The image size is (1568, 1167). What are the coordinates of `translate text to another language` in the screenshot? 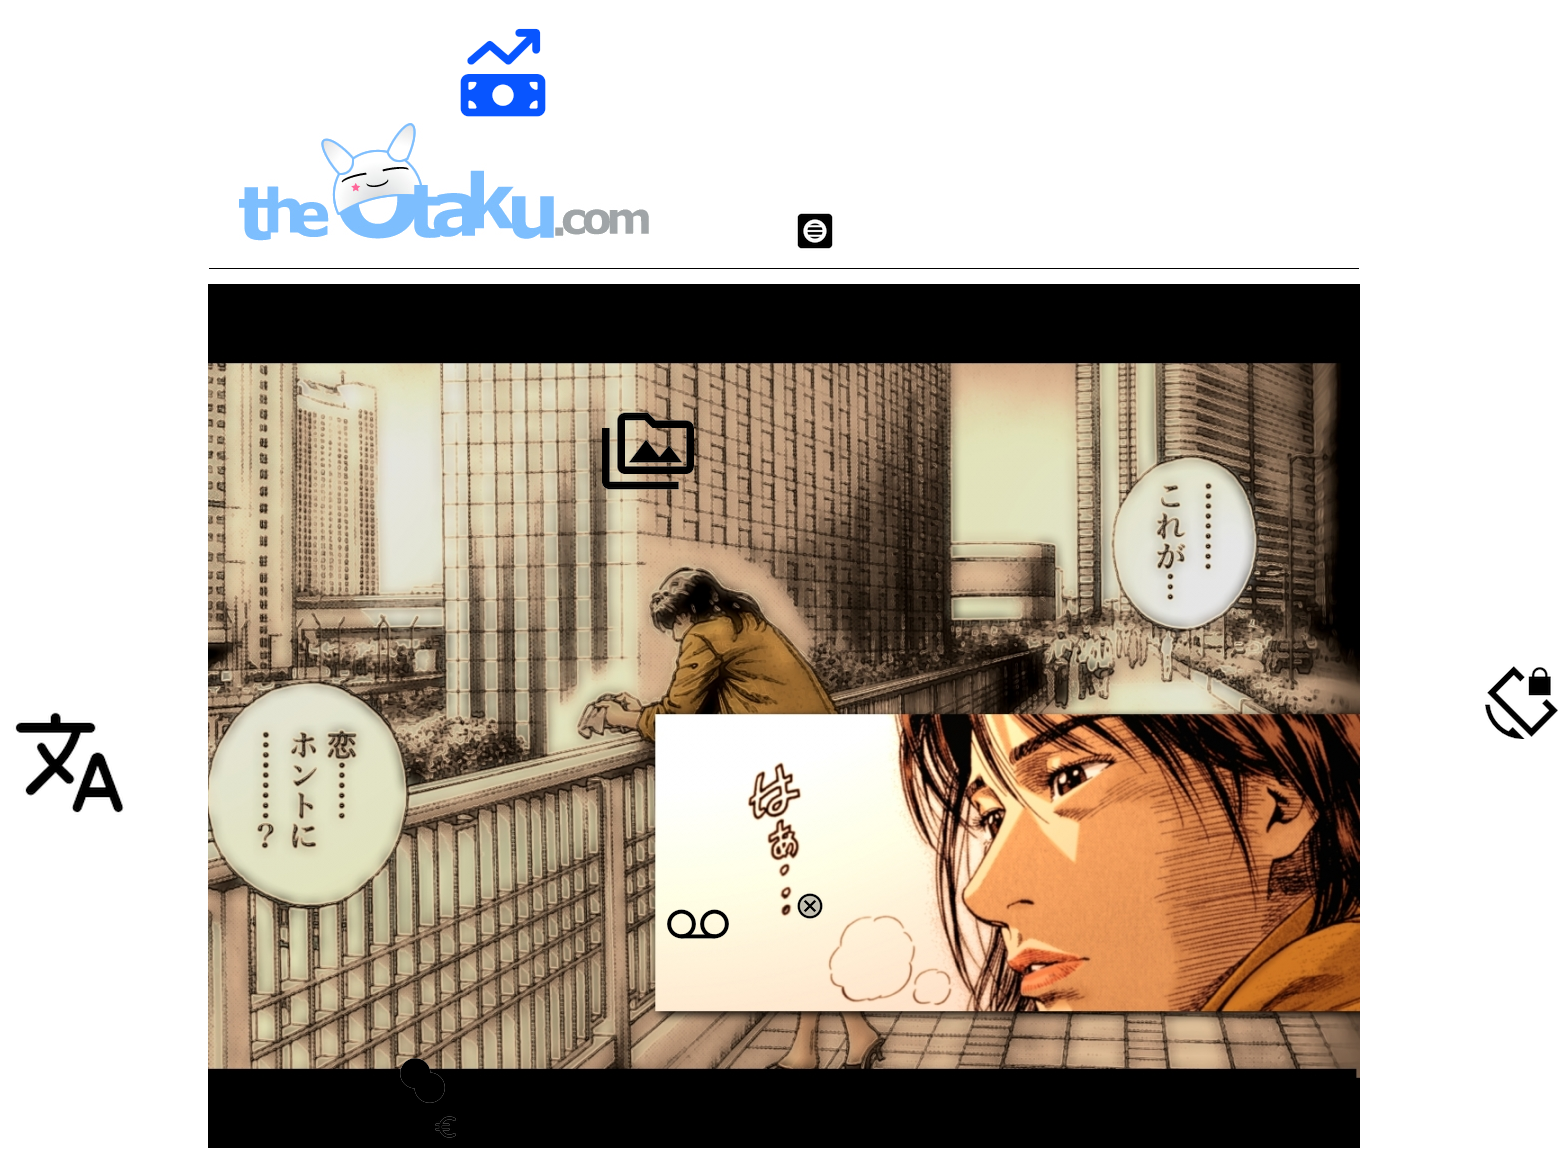 It's located at (70, 762).